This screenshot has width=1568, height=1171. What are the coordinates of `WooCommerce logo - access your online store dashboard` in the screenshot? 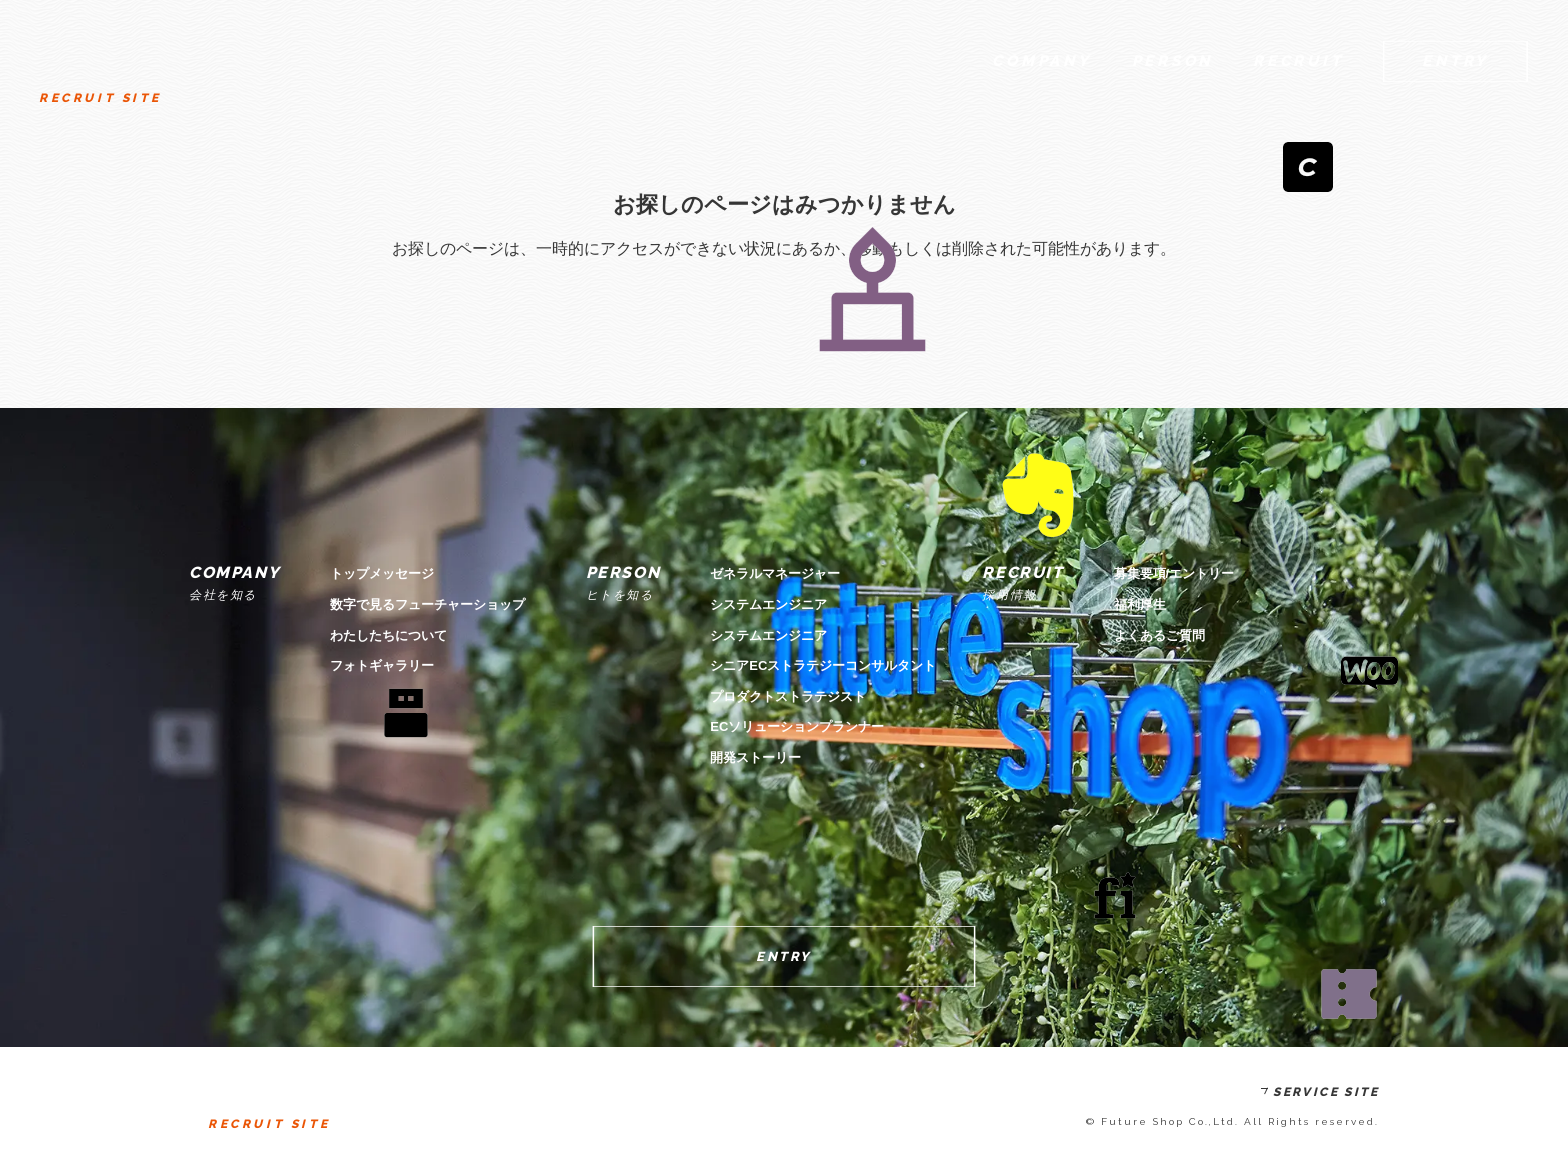 It's located at (1369, 673).